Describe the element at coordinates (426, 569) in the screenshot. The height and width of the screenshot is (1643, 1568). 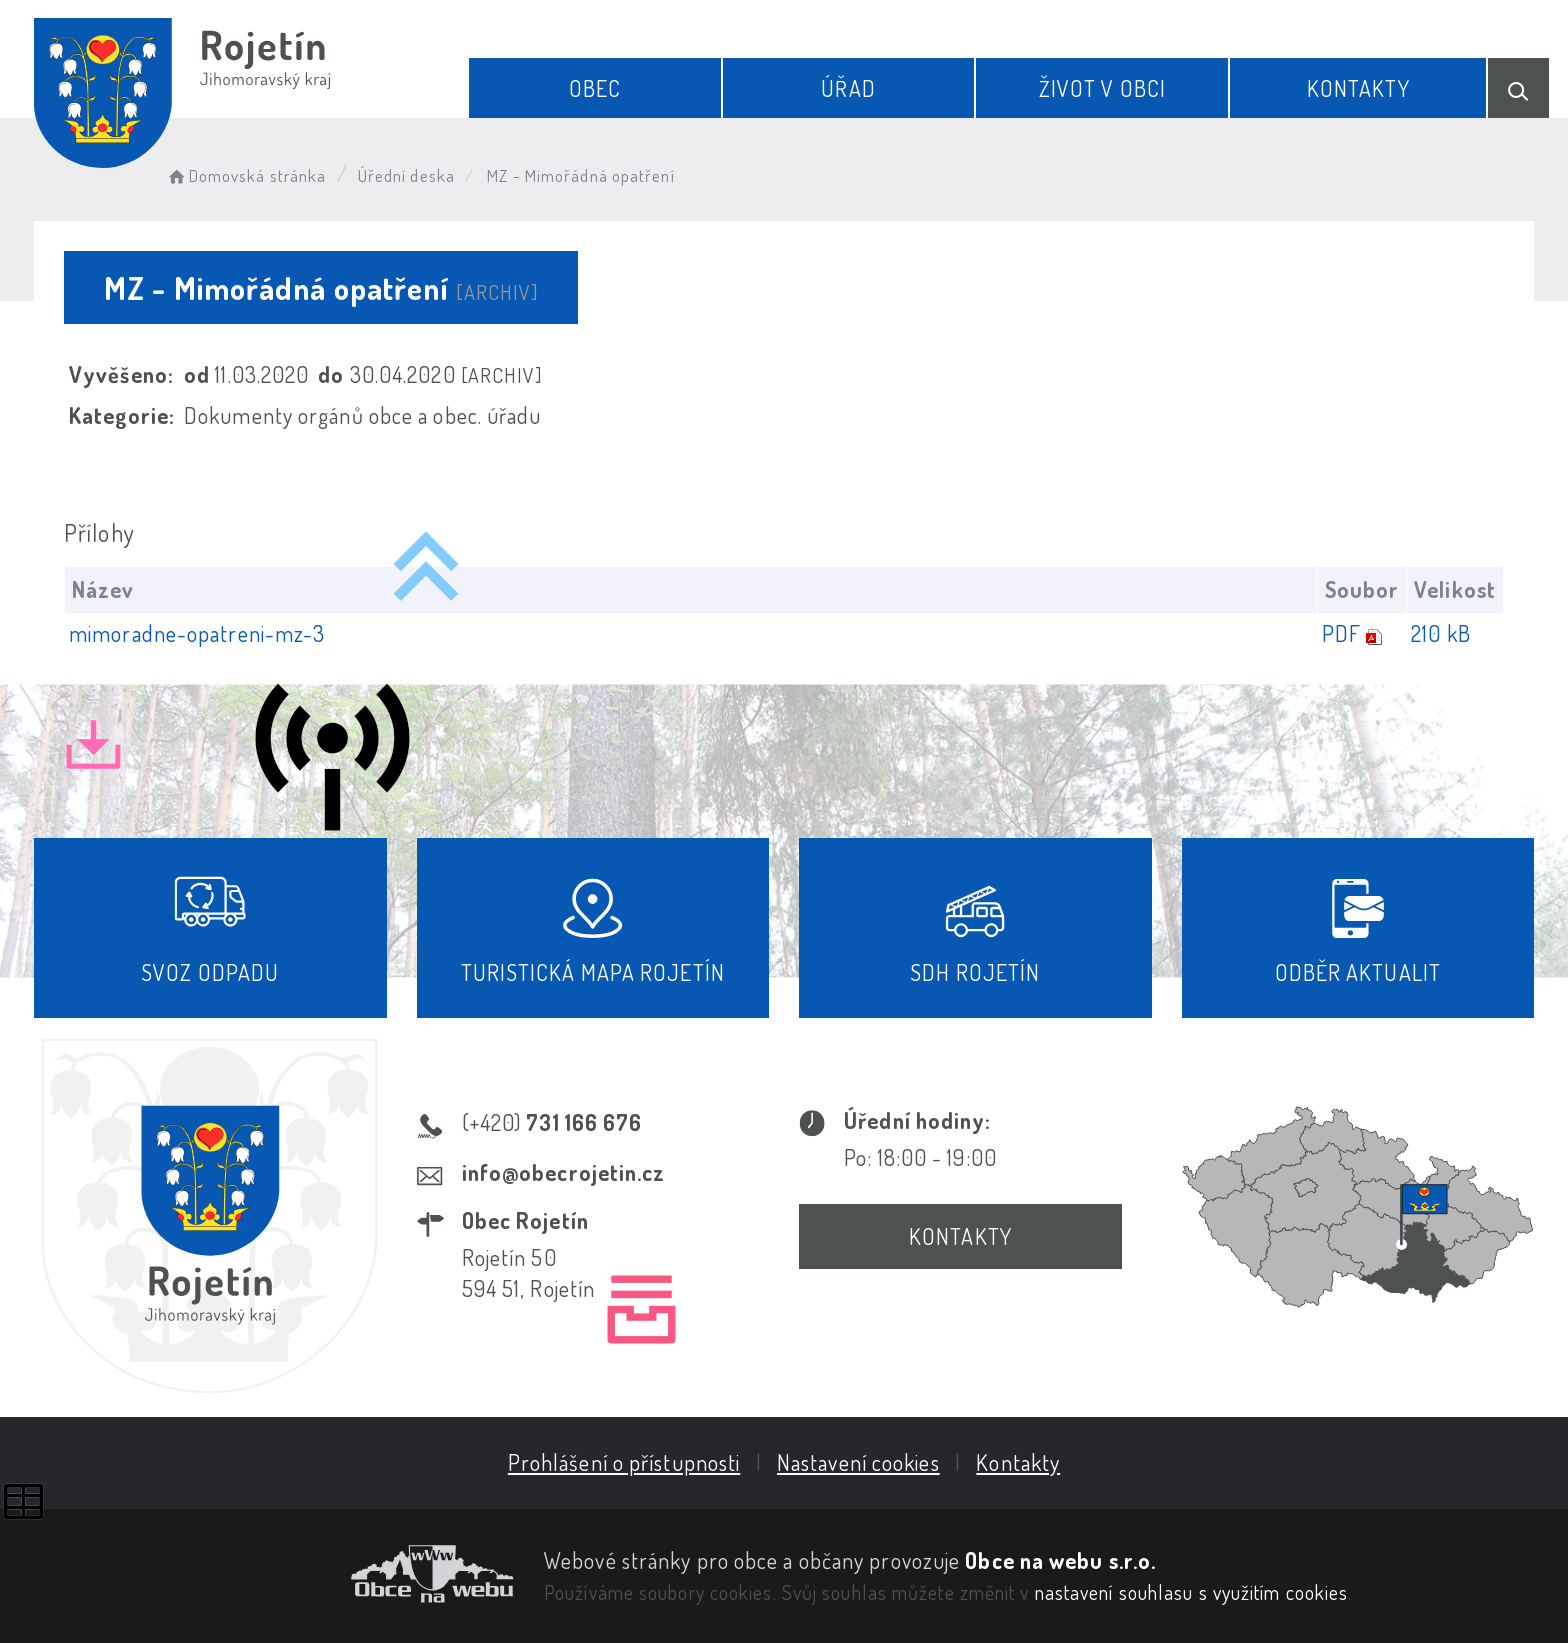
I see `scroll to top of page` at that location.